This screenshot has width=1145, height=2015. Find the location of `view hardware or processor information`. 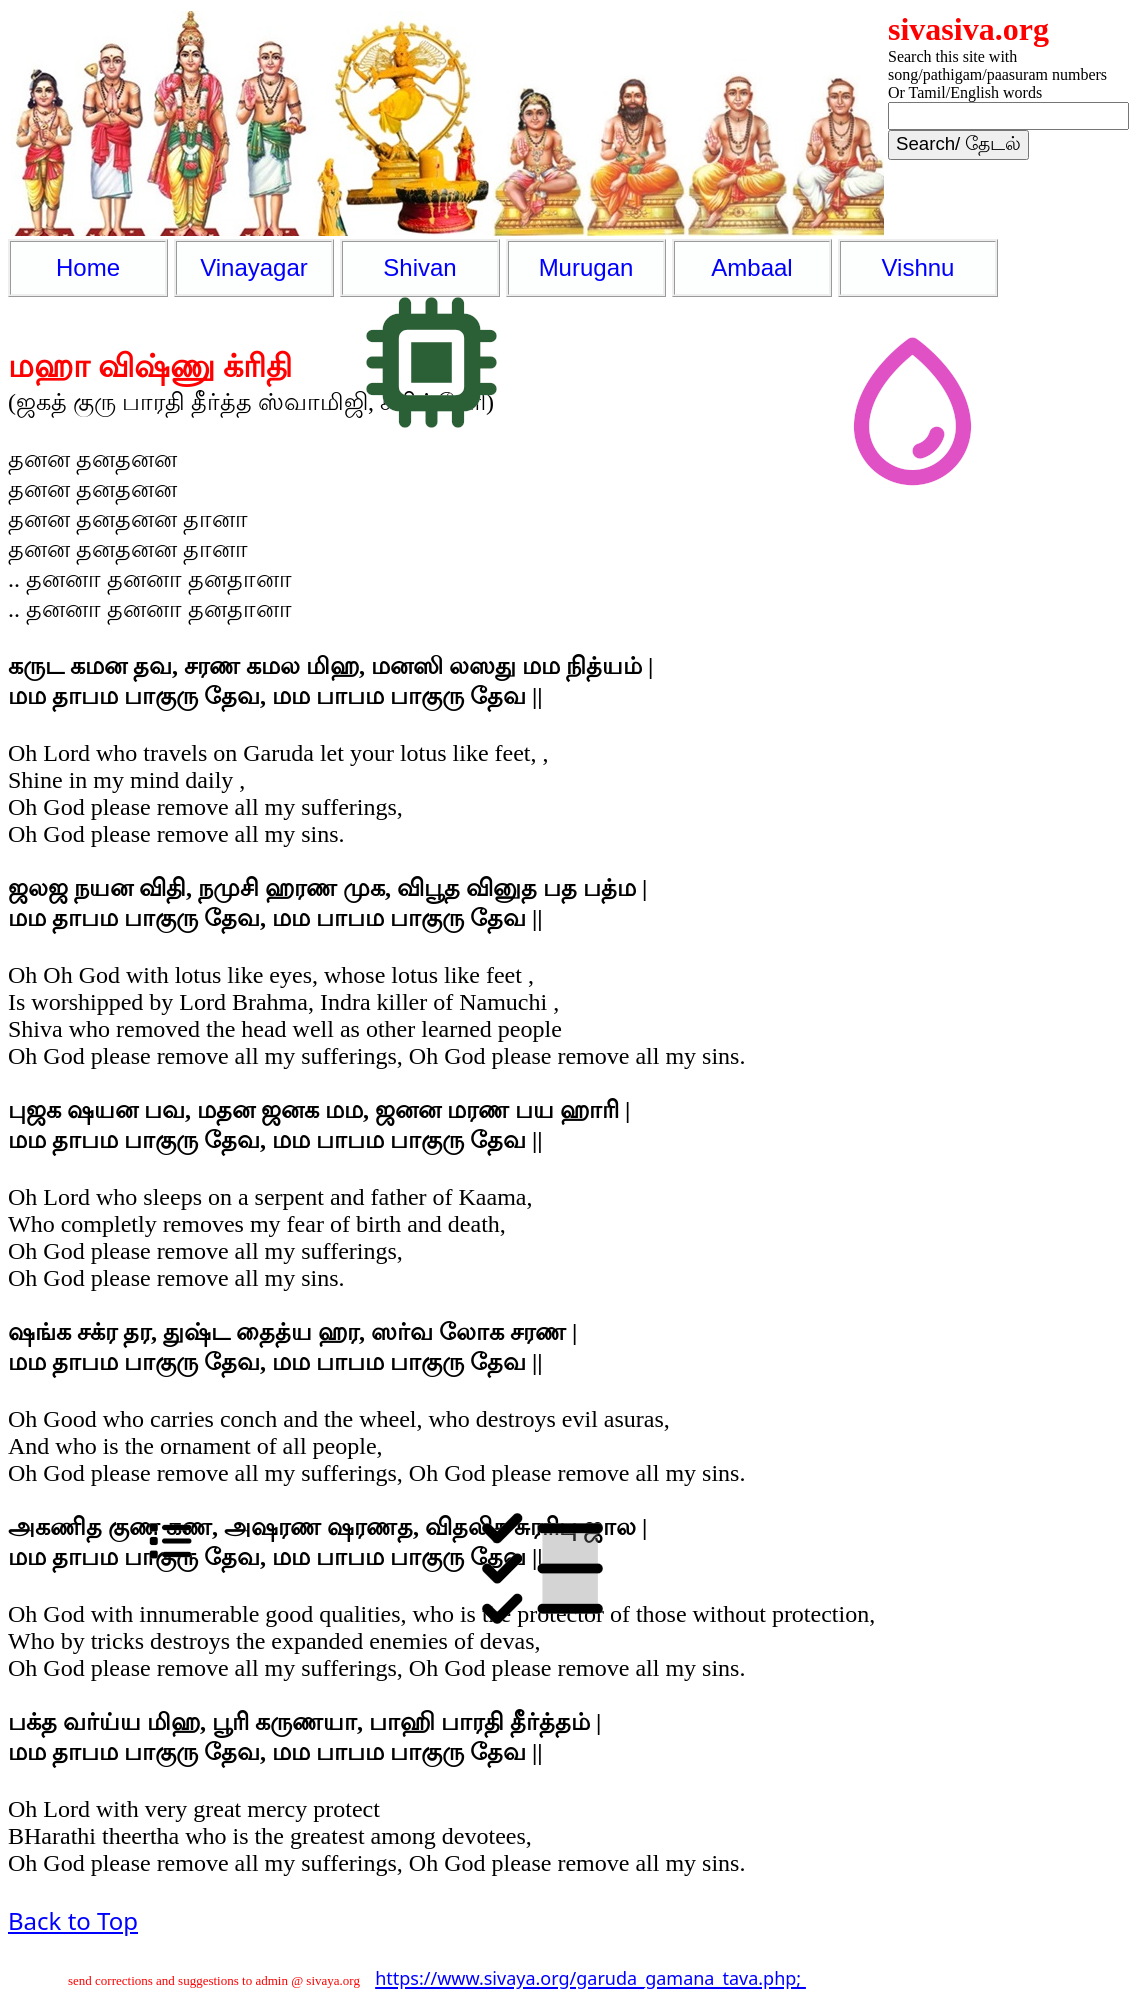

view hardware or processor information is located at coordinates (431, 362).